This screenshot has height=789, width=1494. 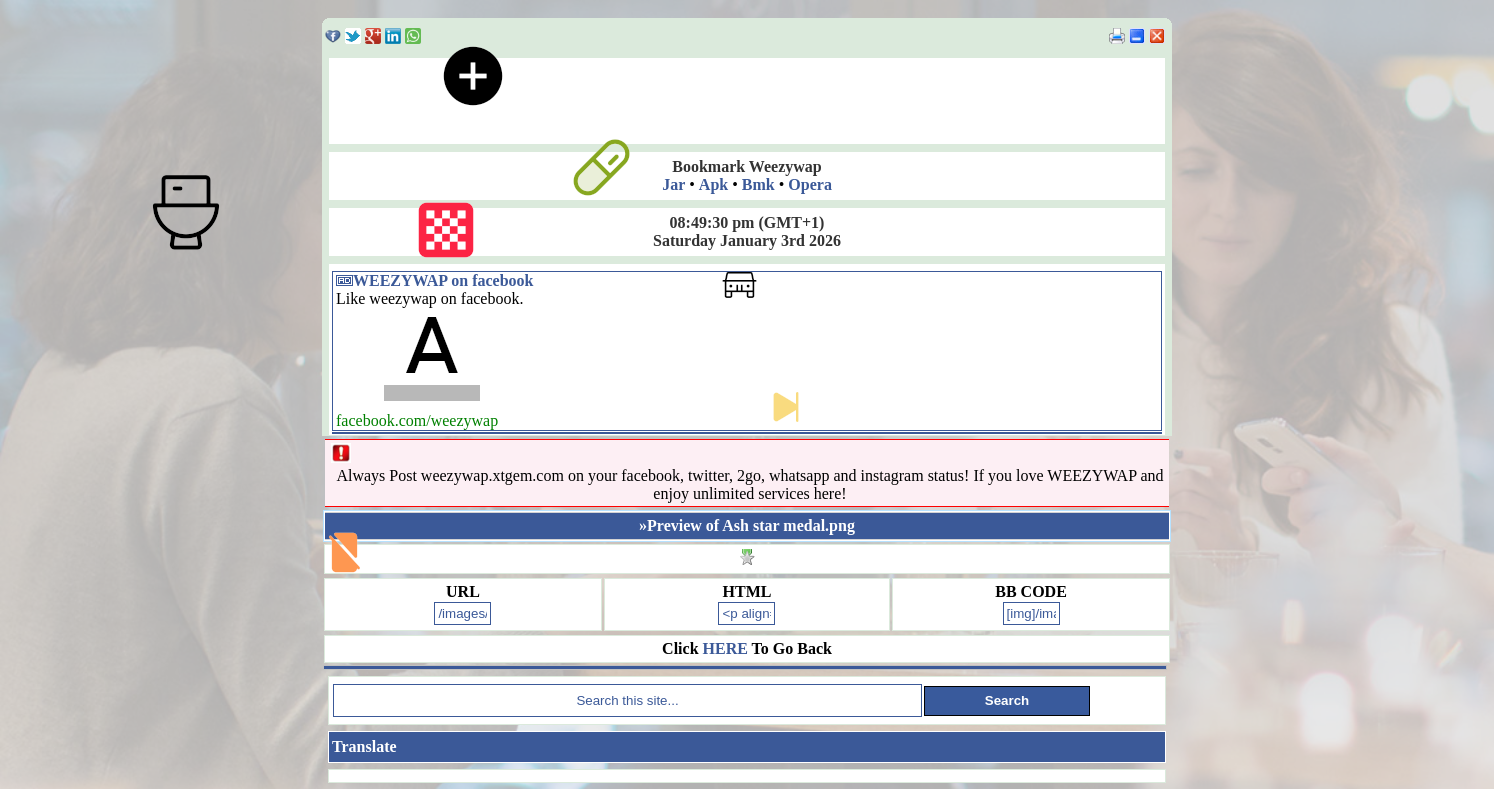 What do you see at coordinates (432, 353) in the screenshot?
I see `change text color` at bounding box center [432, 353].